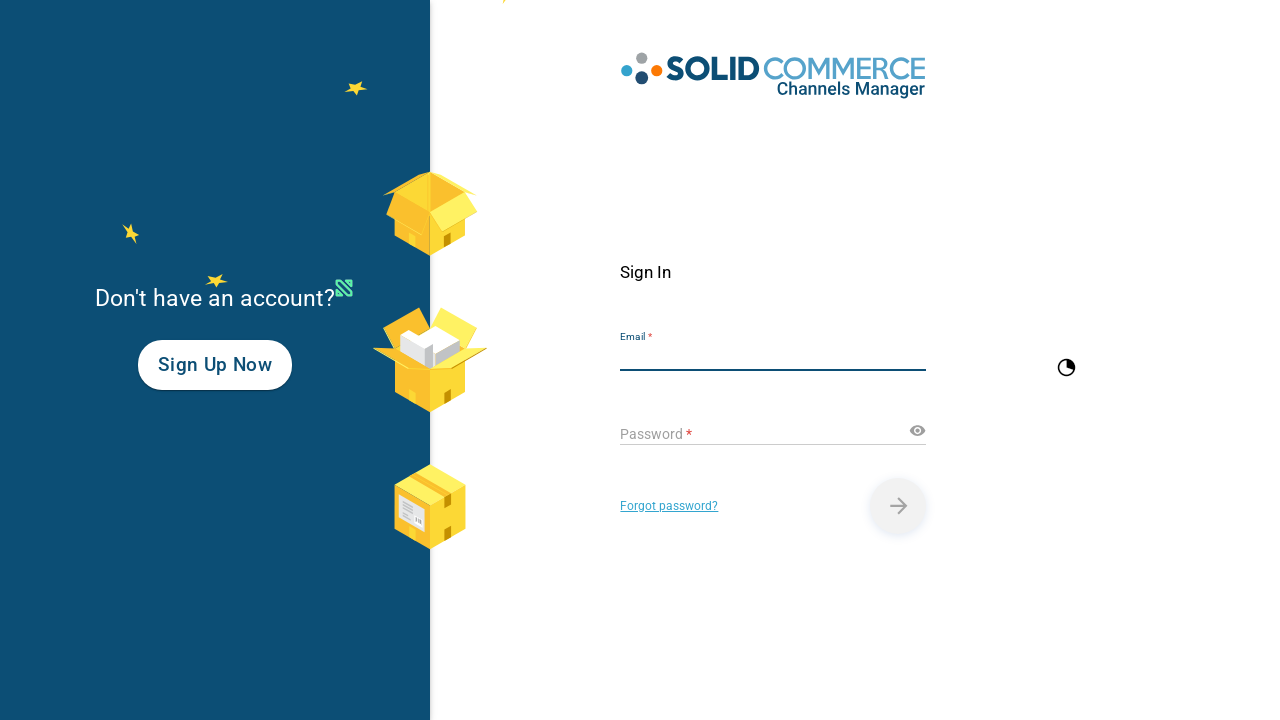 Image resolution: width=1280 pixels, height=720 pixels. Describe the element at coordinates (344, 288) in the screenshot. I see `open apple news app` at that location.